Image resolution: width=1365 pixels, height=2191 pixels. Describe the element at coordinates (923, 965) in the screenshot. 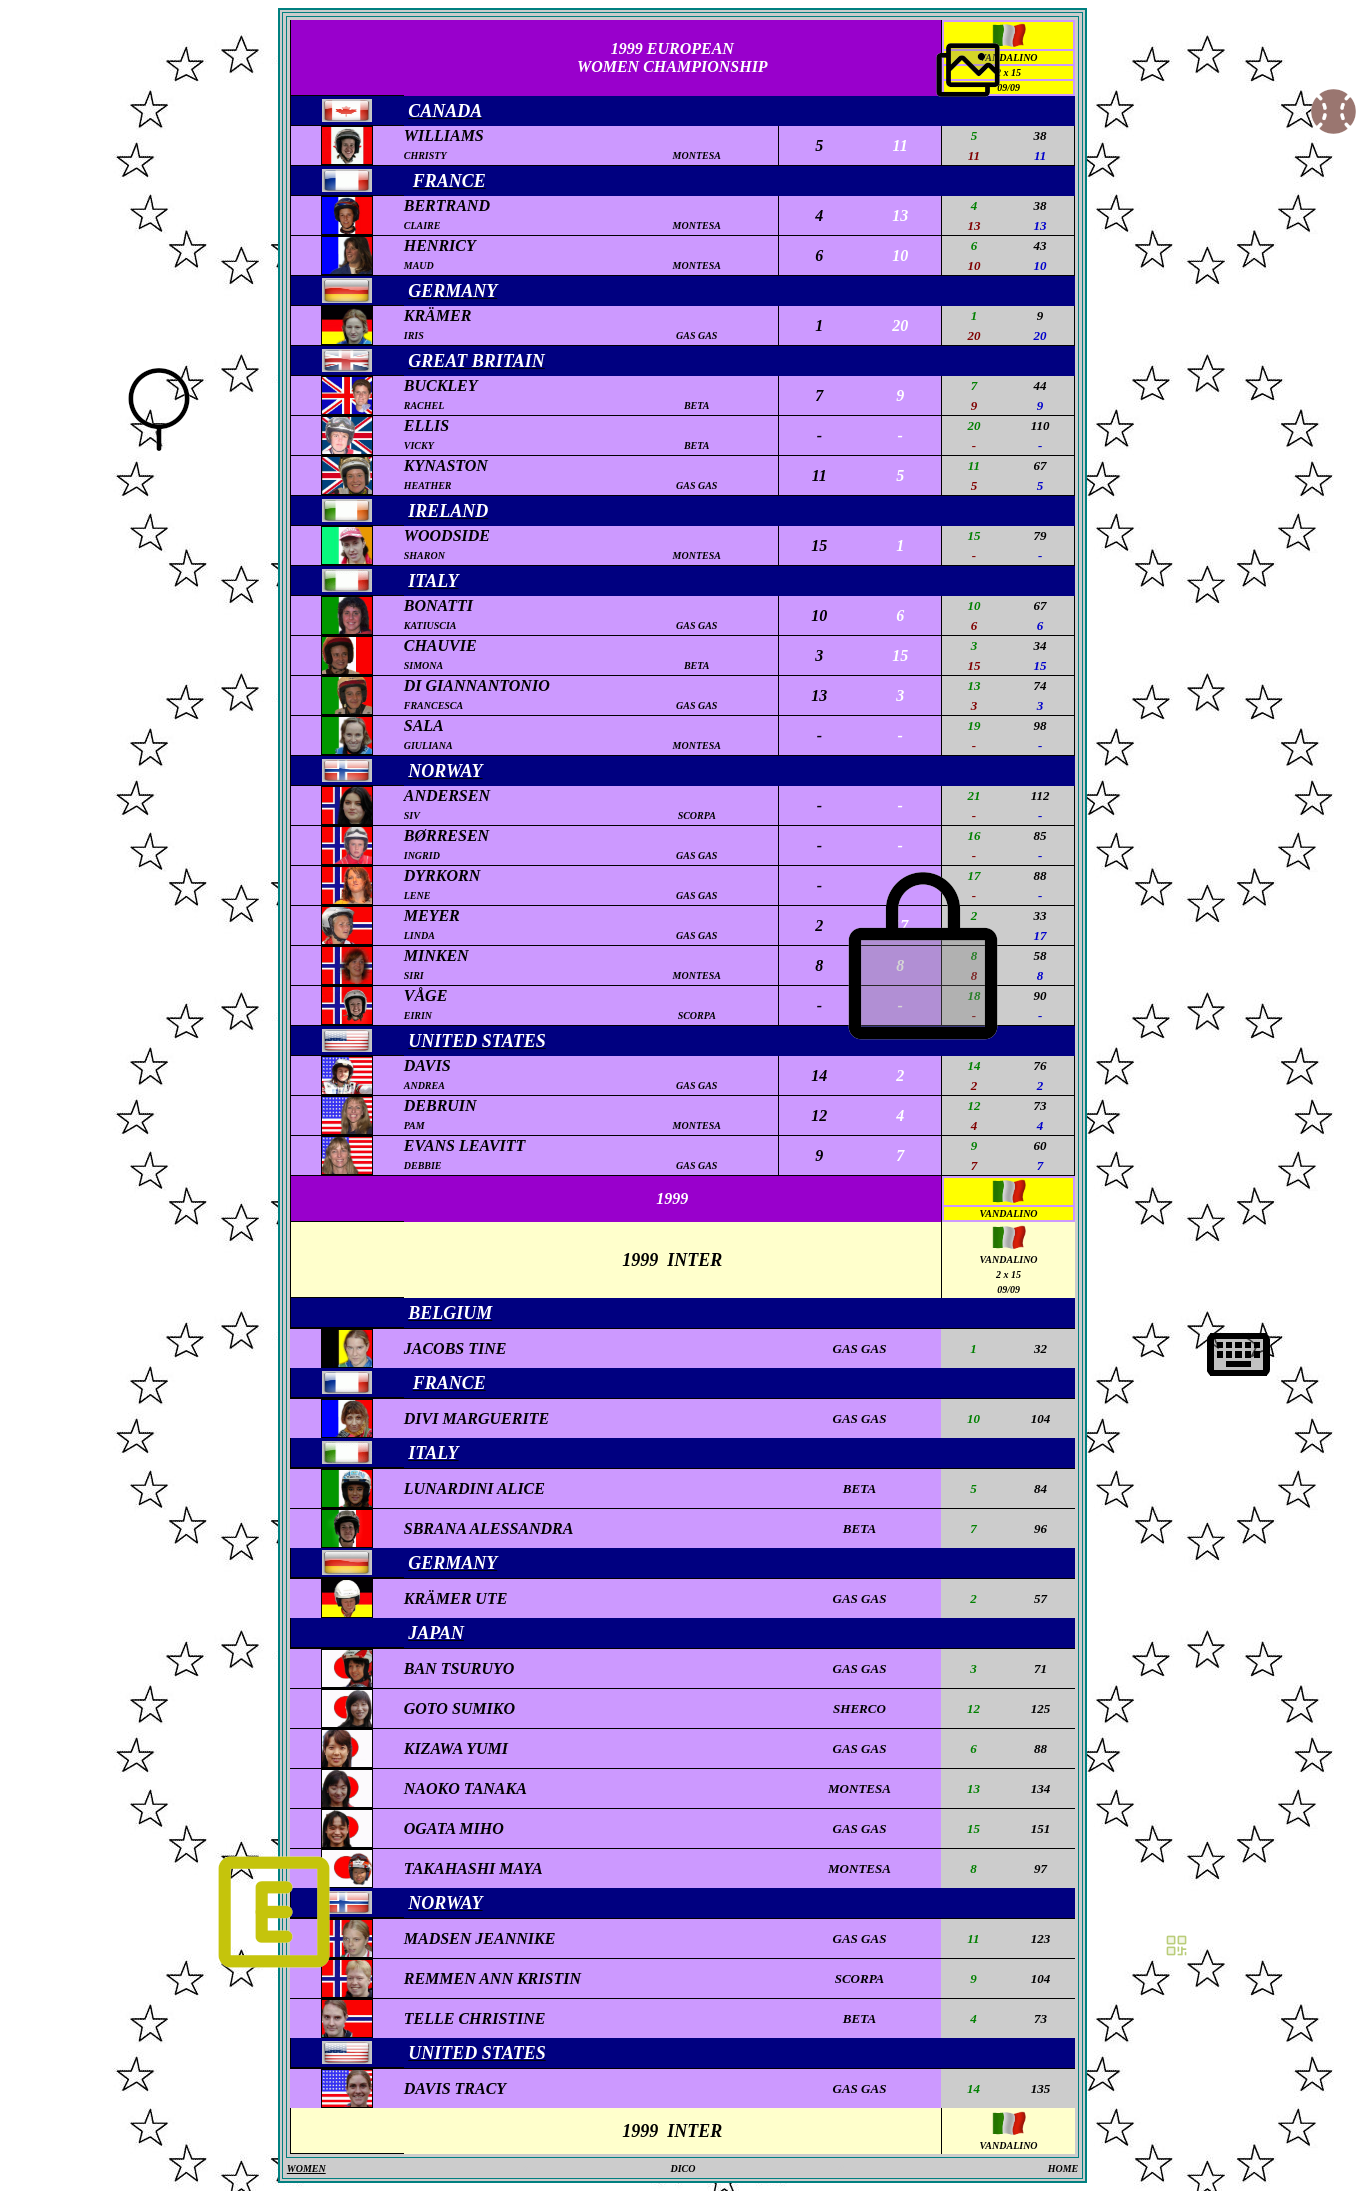

I see `indicates a locked or secured item` at that location.